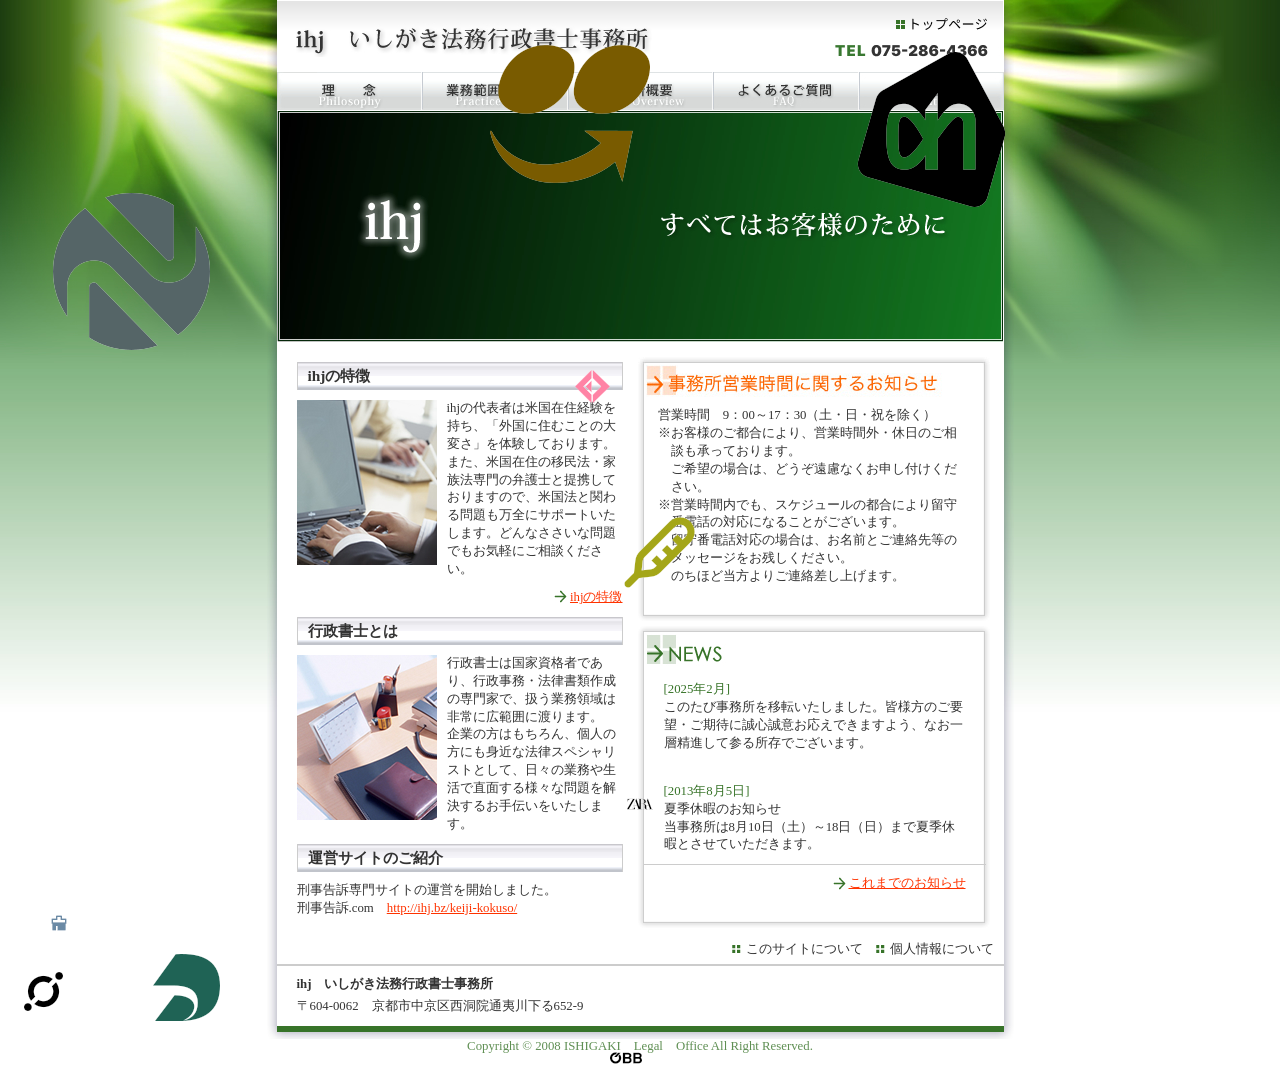 This screenshot has height=1086, width=1280. I want to click on access brush or painting tools, so click(59, 923).